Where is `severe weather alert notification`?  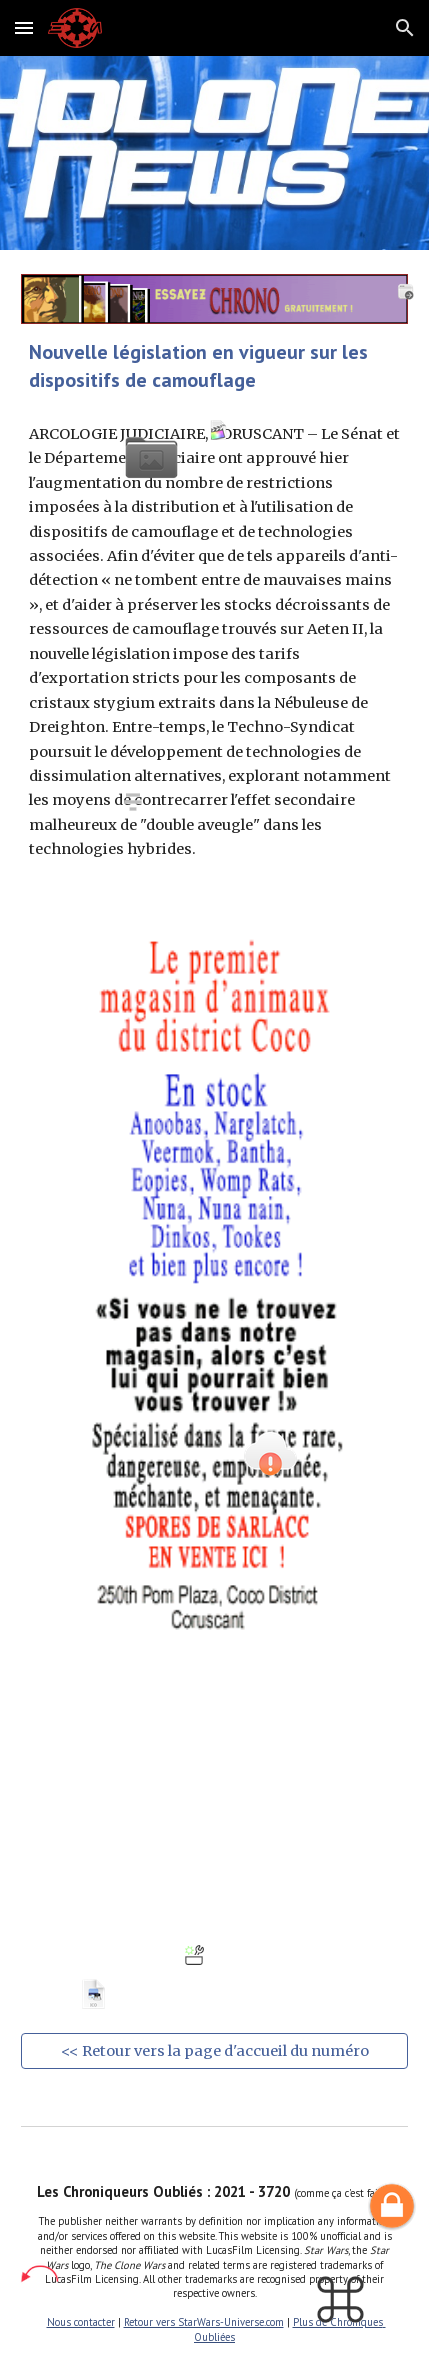
severe weather alert notification is located at coordinates (270, 1453).